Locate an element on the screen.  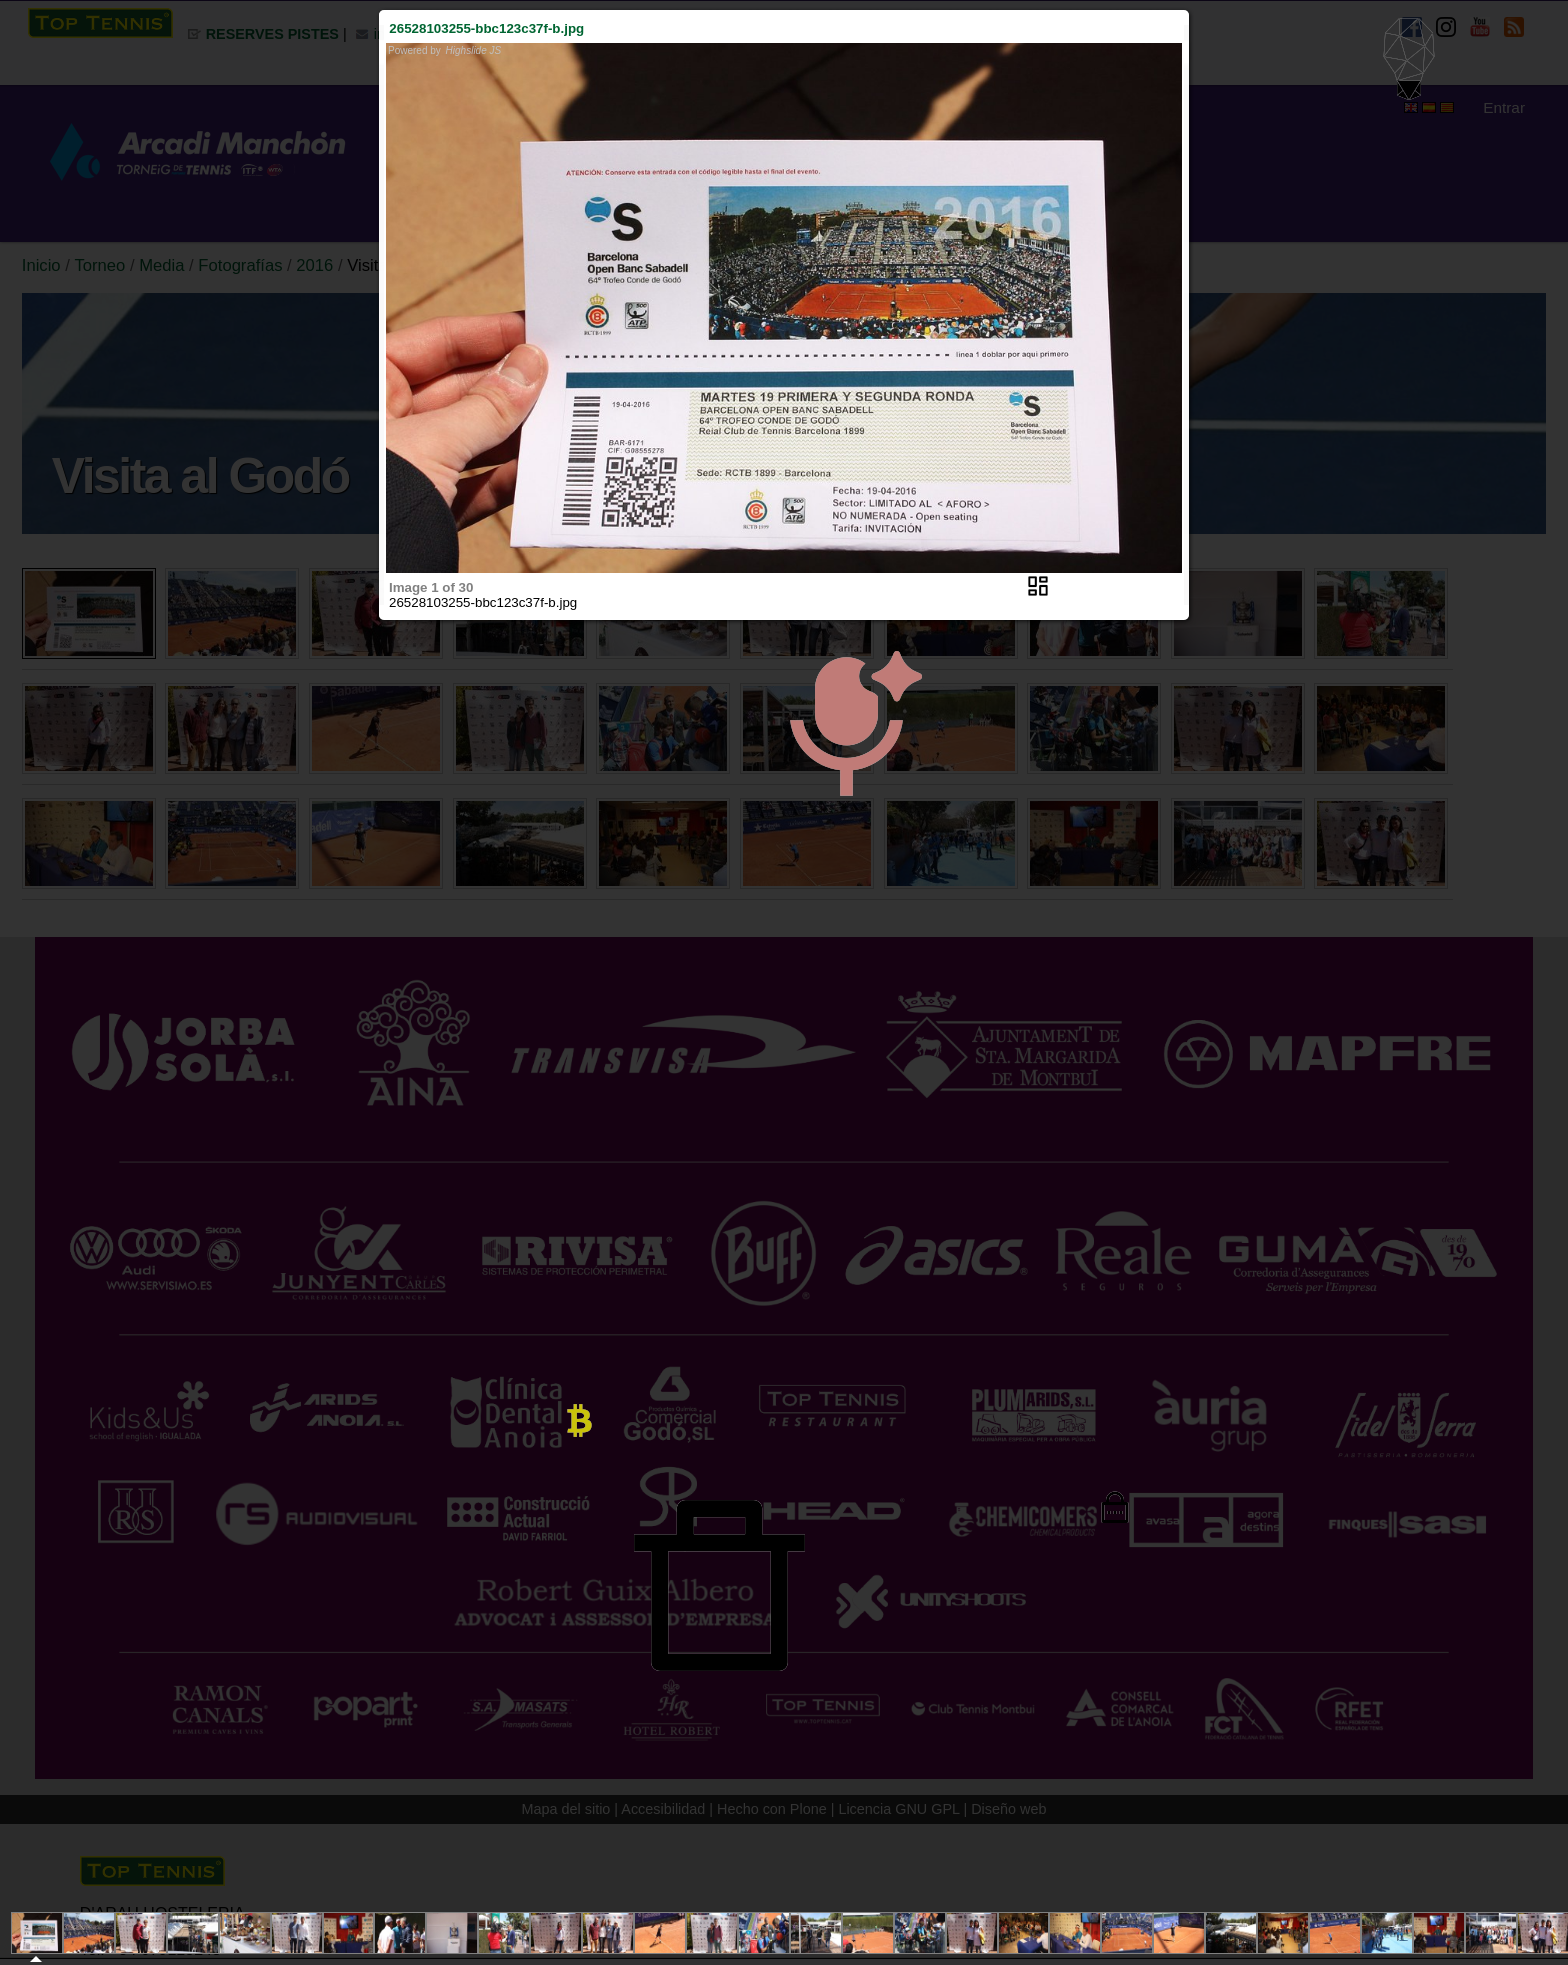
activate AI voice assistant is located at coordinates (846, 726).